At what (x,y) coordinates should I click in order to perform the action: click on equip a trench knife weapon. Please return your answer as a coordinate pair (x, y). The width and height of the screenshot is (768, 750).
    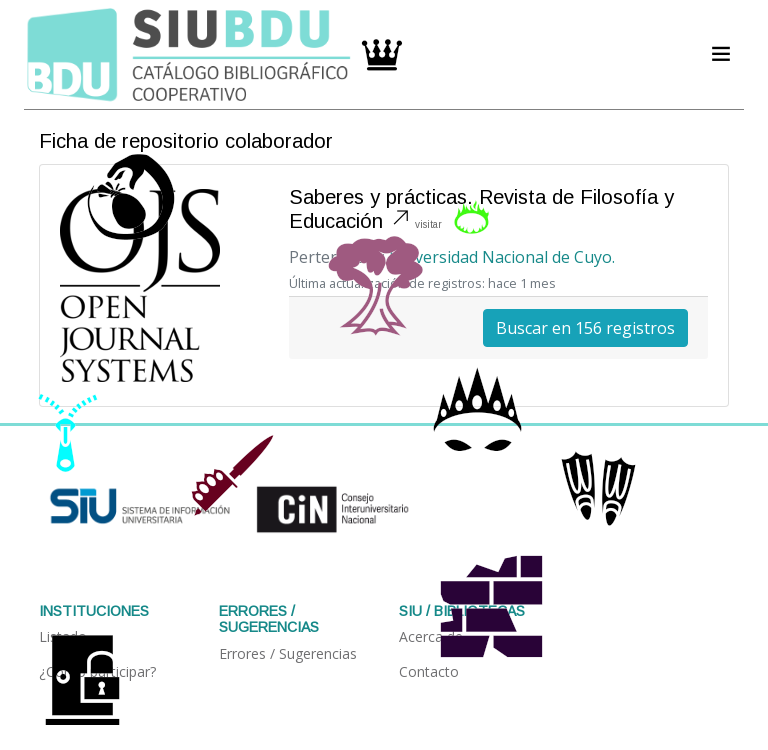
    Looking at the image, I should click on (232, 475).